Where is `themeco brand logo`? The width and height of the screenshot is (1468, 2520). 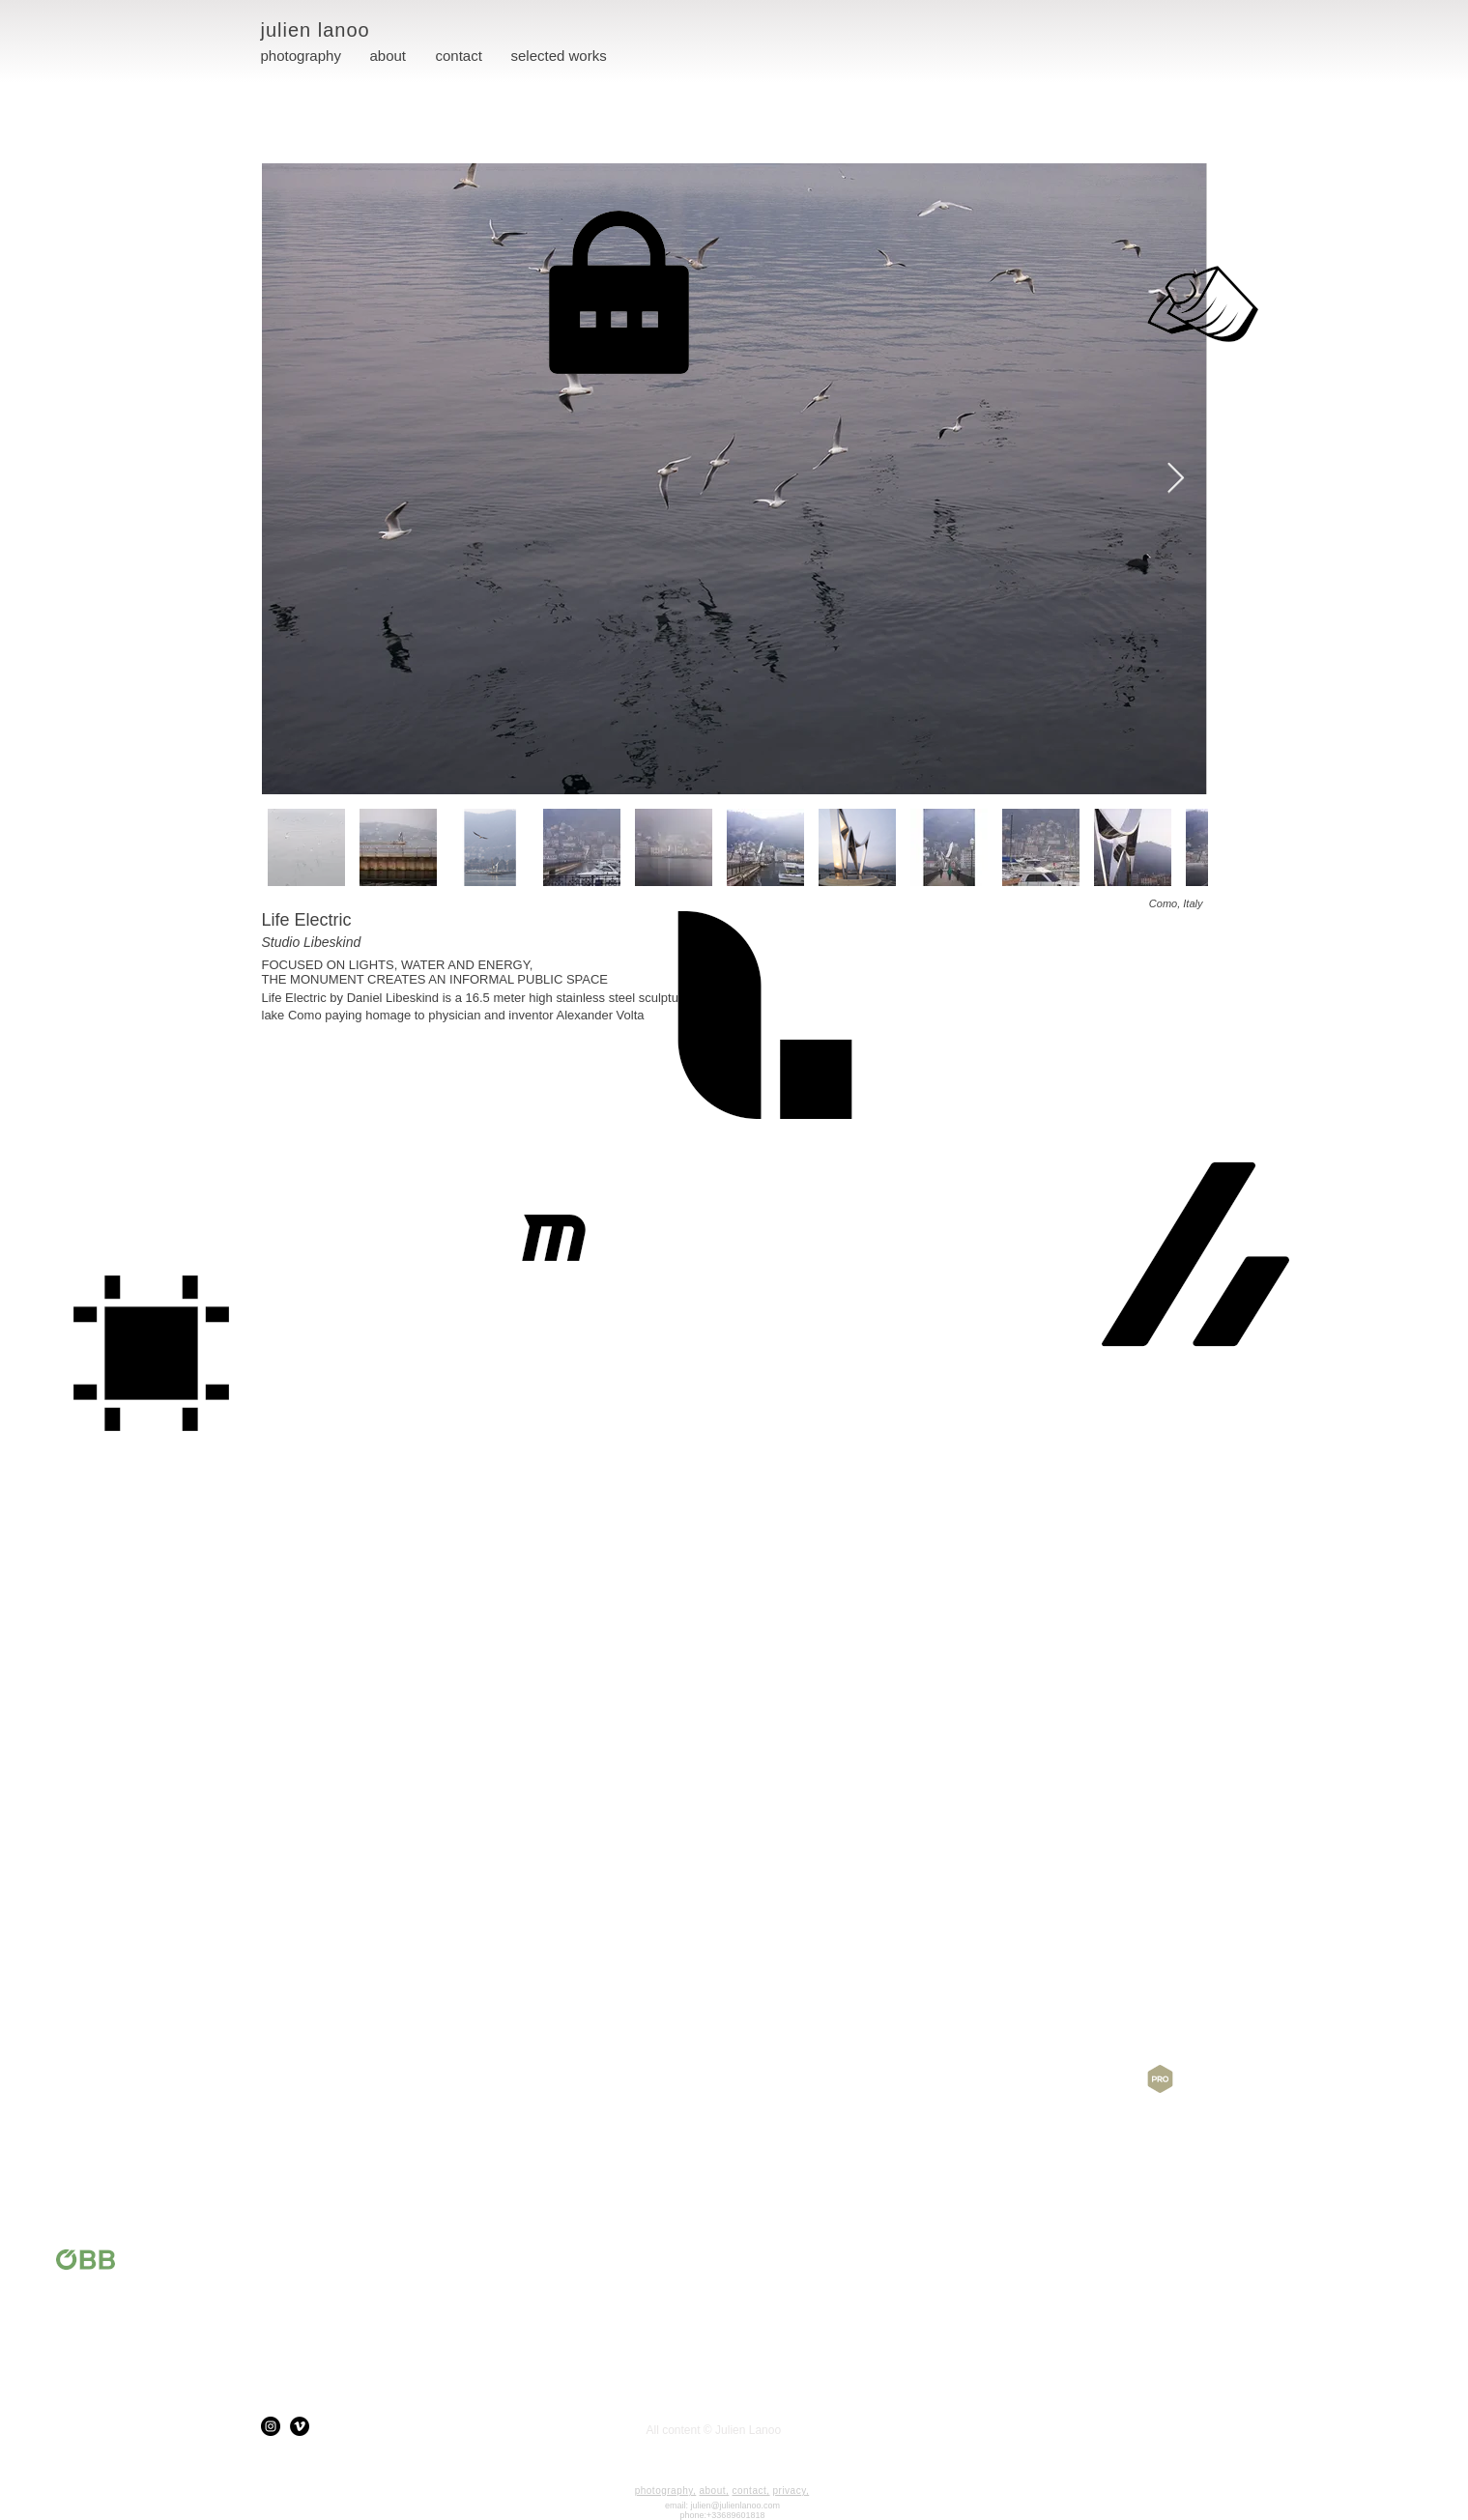
themeco brand logo is located at coordinates (1160, 2078).